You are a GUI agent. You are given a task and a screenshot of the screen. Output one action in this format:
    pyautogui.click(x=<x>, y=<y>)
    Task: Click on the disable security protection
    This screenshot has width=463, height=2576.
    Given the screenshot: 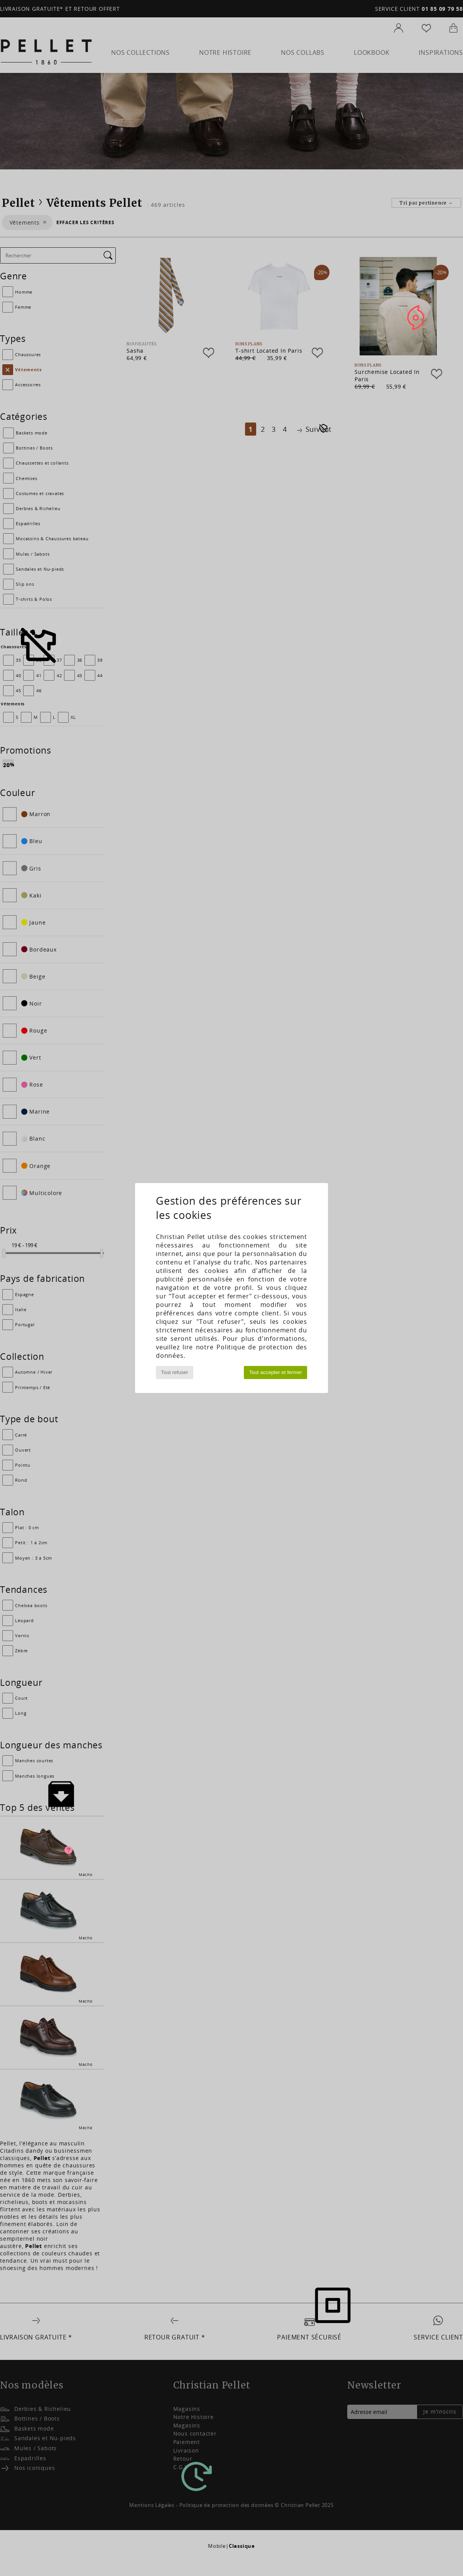 What is the action you would take?
    pyautogui.click(x=323, y=428)
    